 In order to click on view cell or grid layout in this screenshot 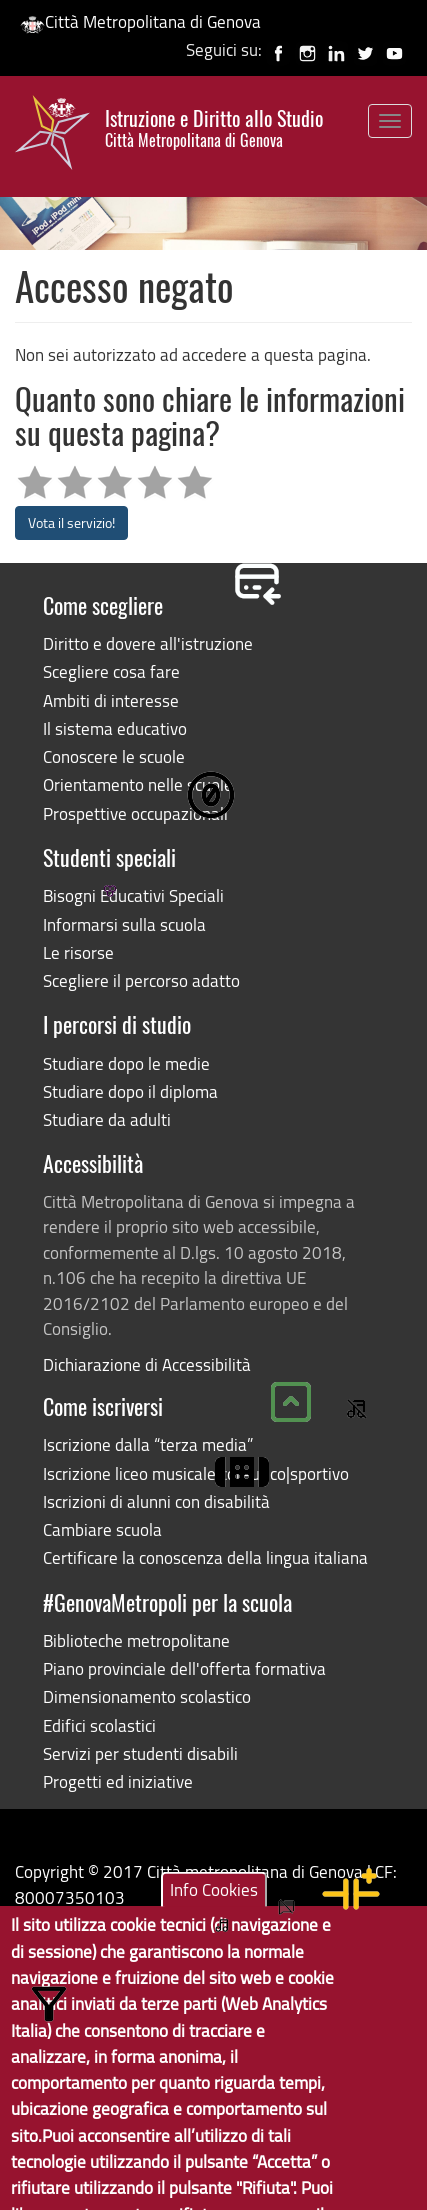, I will do `click(110, 891)`.